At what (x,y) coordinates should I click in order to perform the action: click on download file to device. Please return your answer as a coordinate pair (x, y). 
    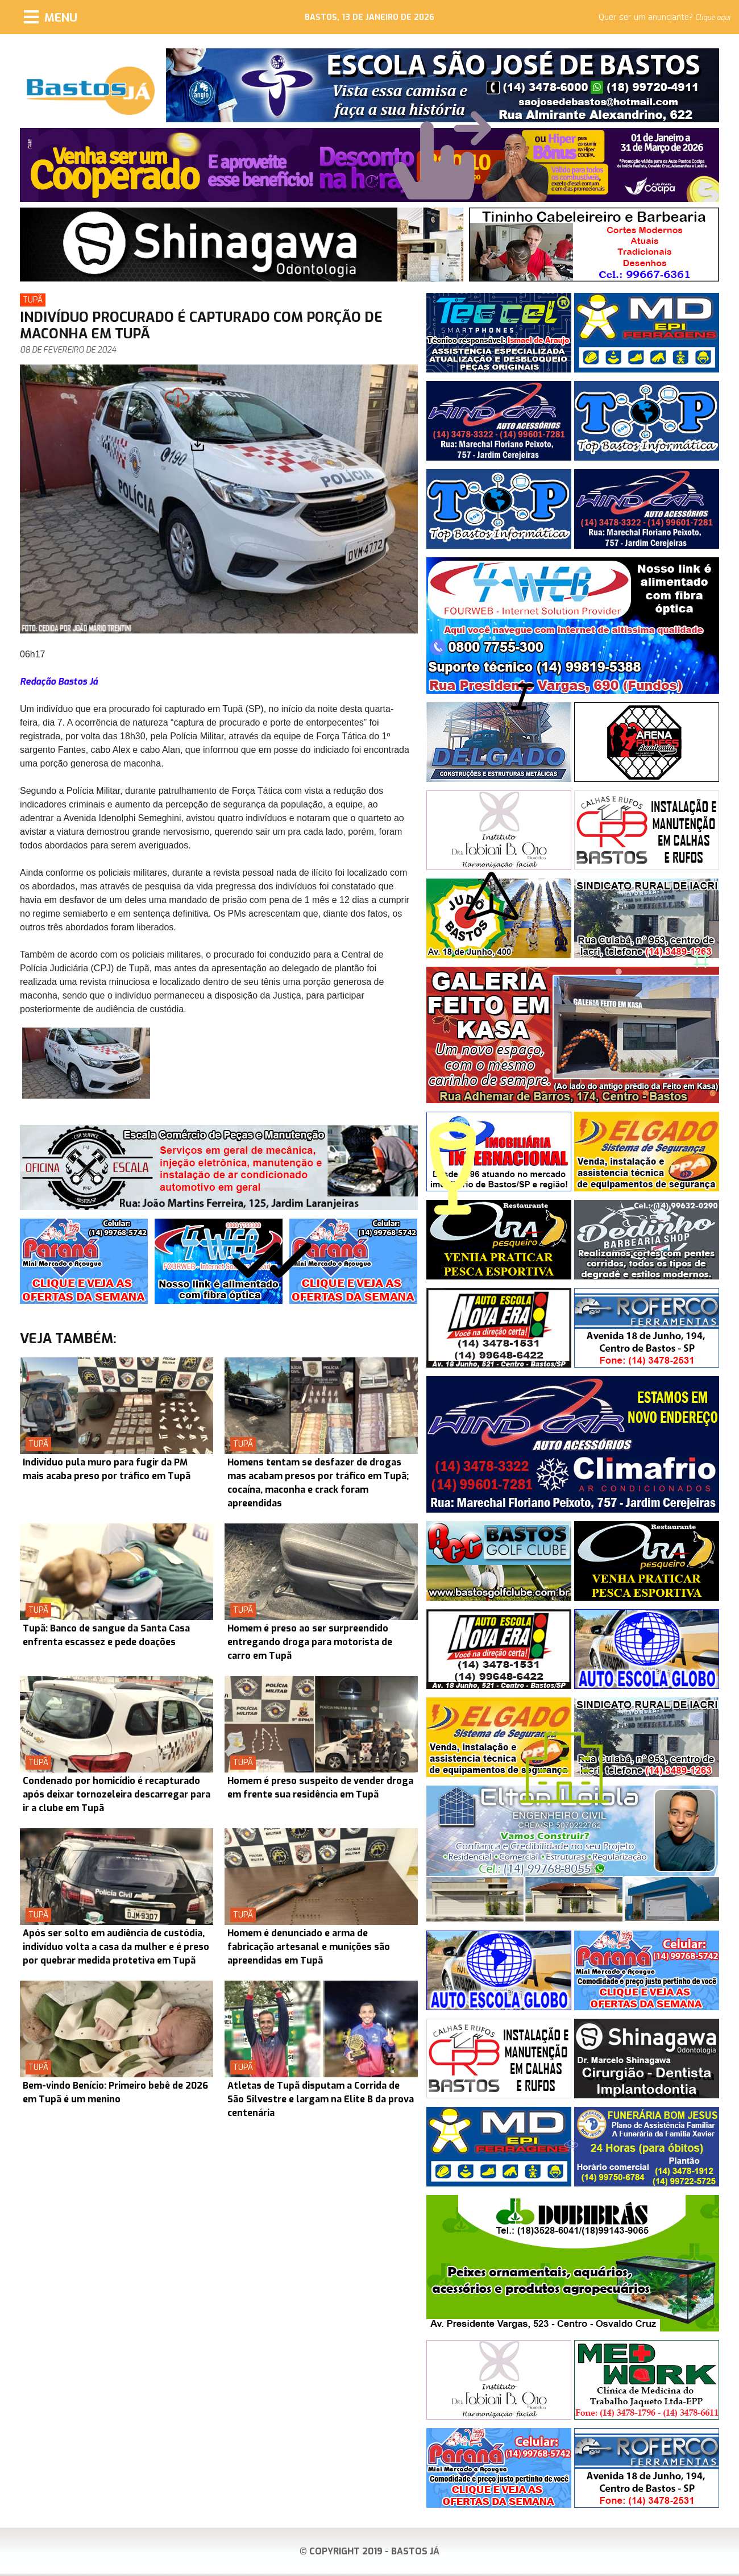
    Looking at the image, I should click on (197, 444).